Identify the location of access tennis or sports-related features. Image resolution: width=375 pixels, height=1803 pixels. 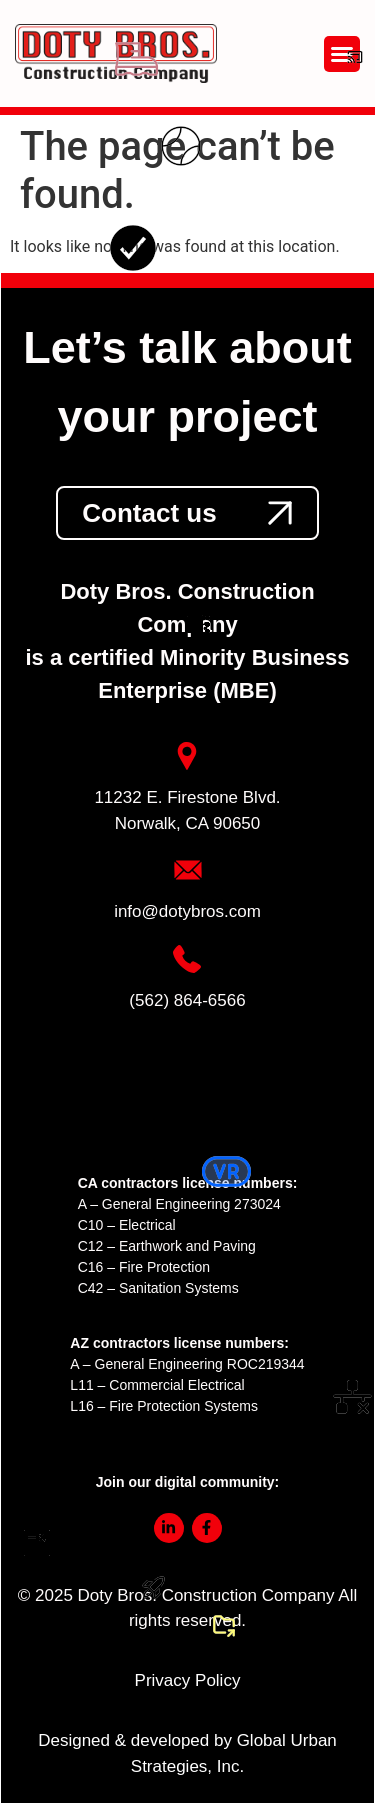
(181, 146).